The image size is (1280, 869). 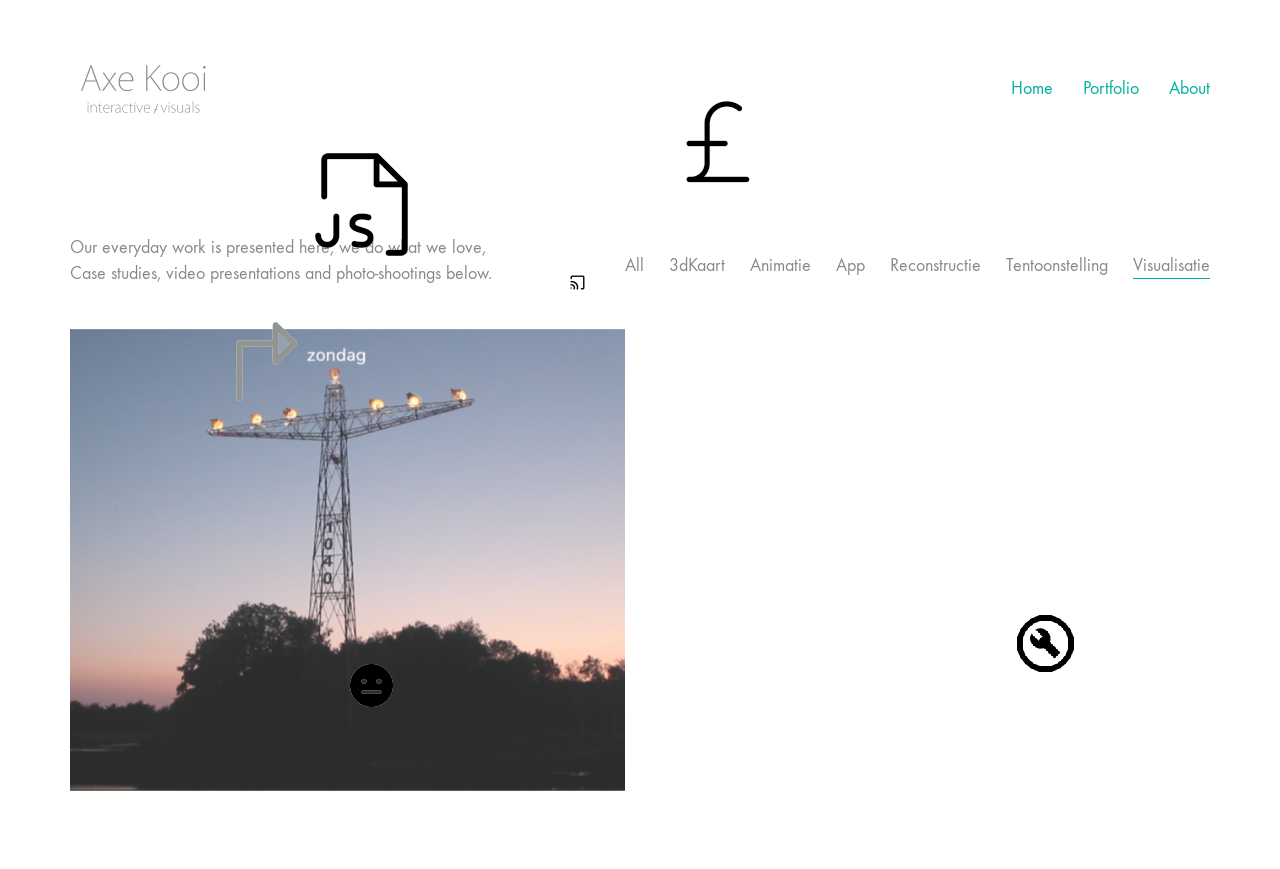 What do you see at coordinates (1045, 643) in the screenshot?
I see `access settings or configuration options` at bounding box center [1045, 643].